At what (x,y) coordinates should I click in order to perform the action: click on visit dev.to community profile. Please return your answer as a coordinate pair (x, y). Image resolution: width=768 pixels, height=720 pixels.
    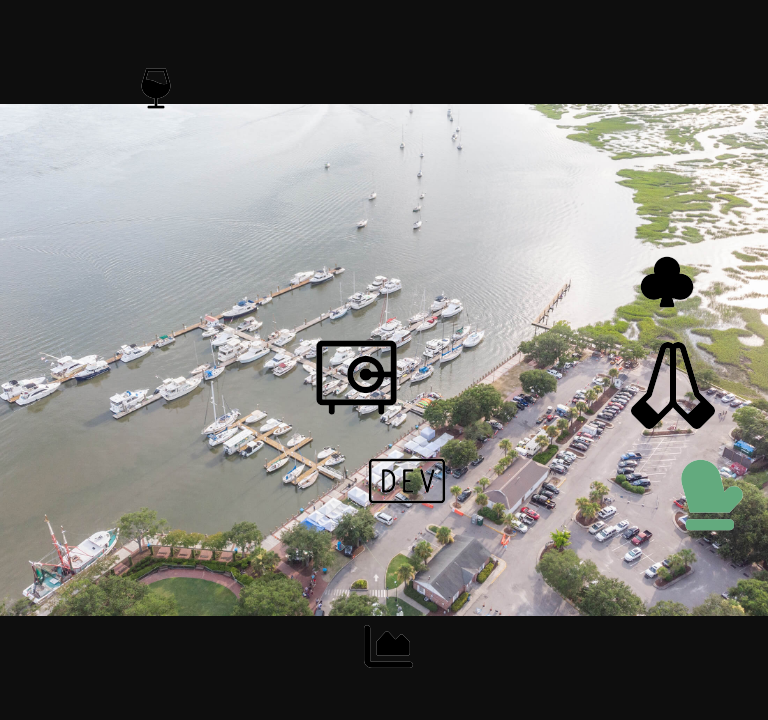
    Looking at the image, I should click on (407, 481).